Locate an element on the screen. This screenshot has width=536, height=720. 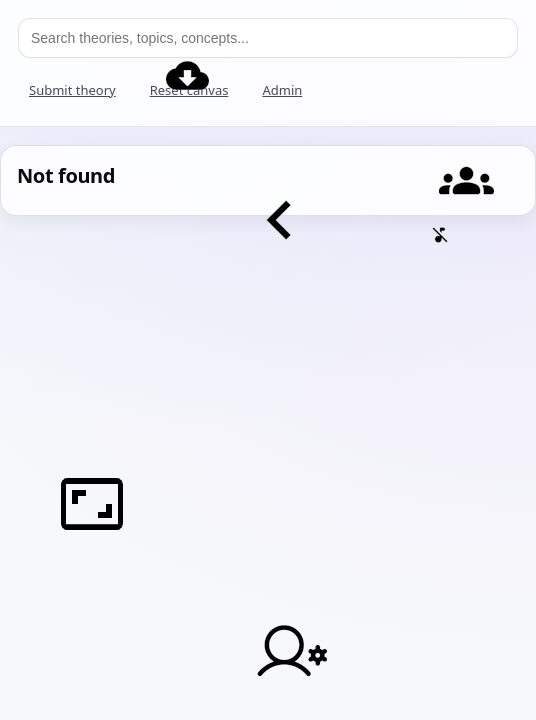
download file from cloud storage is located at coordinates (187, 75).